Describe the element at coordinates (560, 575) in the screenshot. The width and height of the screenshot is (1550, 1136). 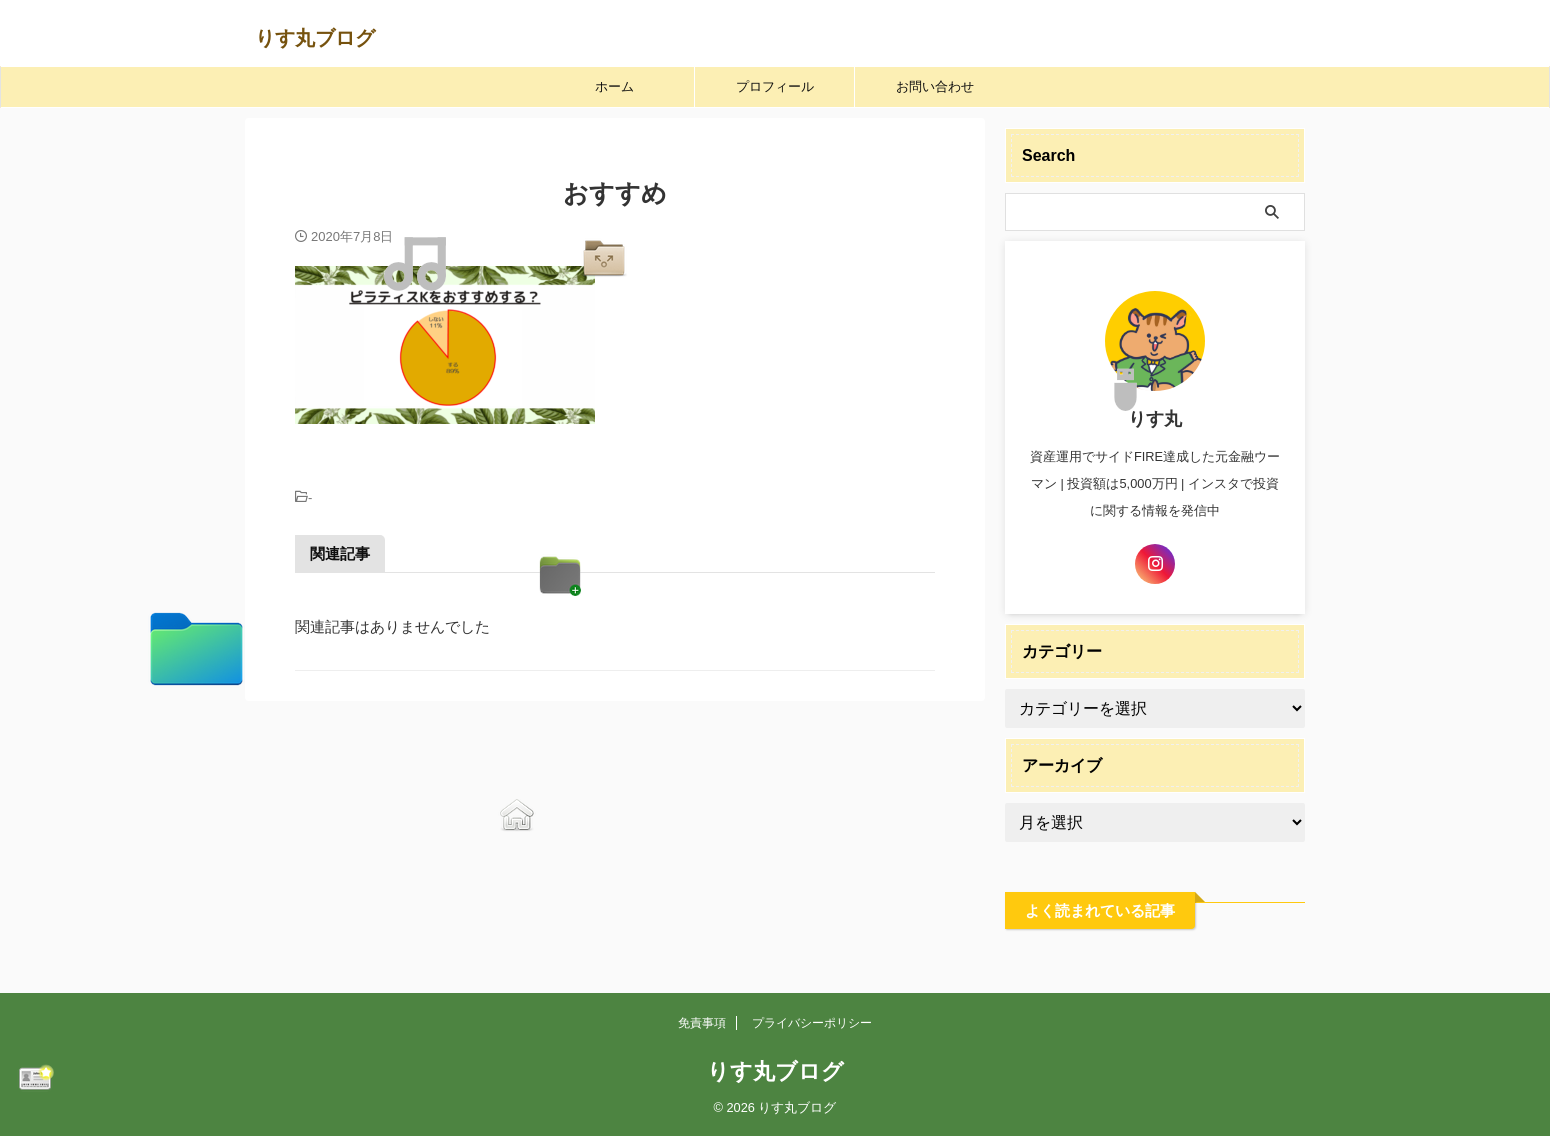
I see `create a new folder` at that location.